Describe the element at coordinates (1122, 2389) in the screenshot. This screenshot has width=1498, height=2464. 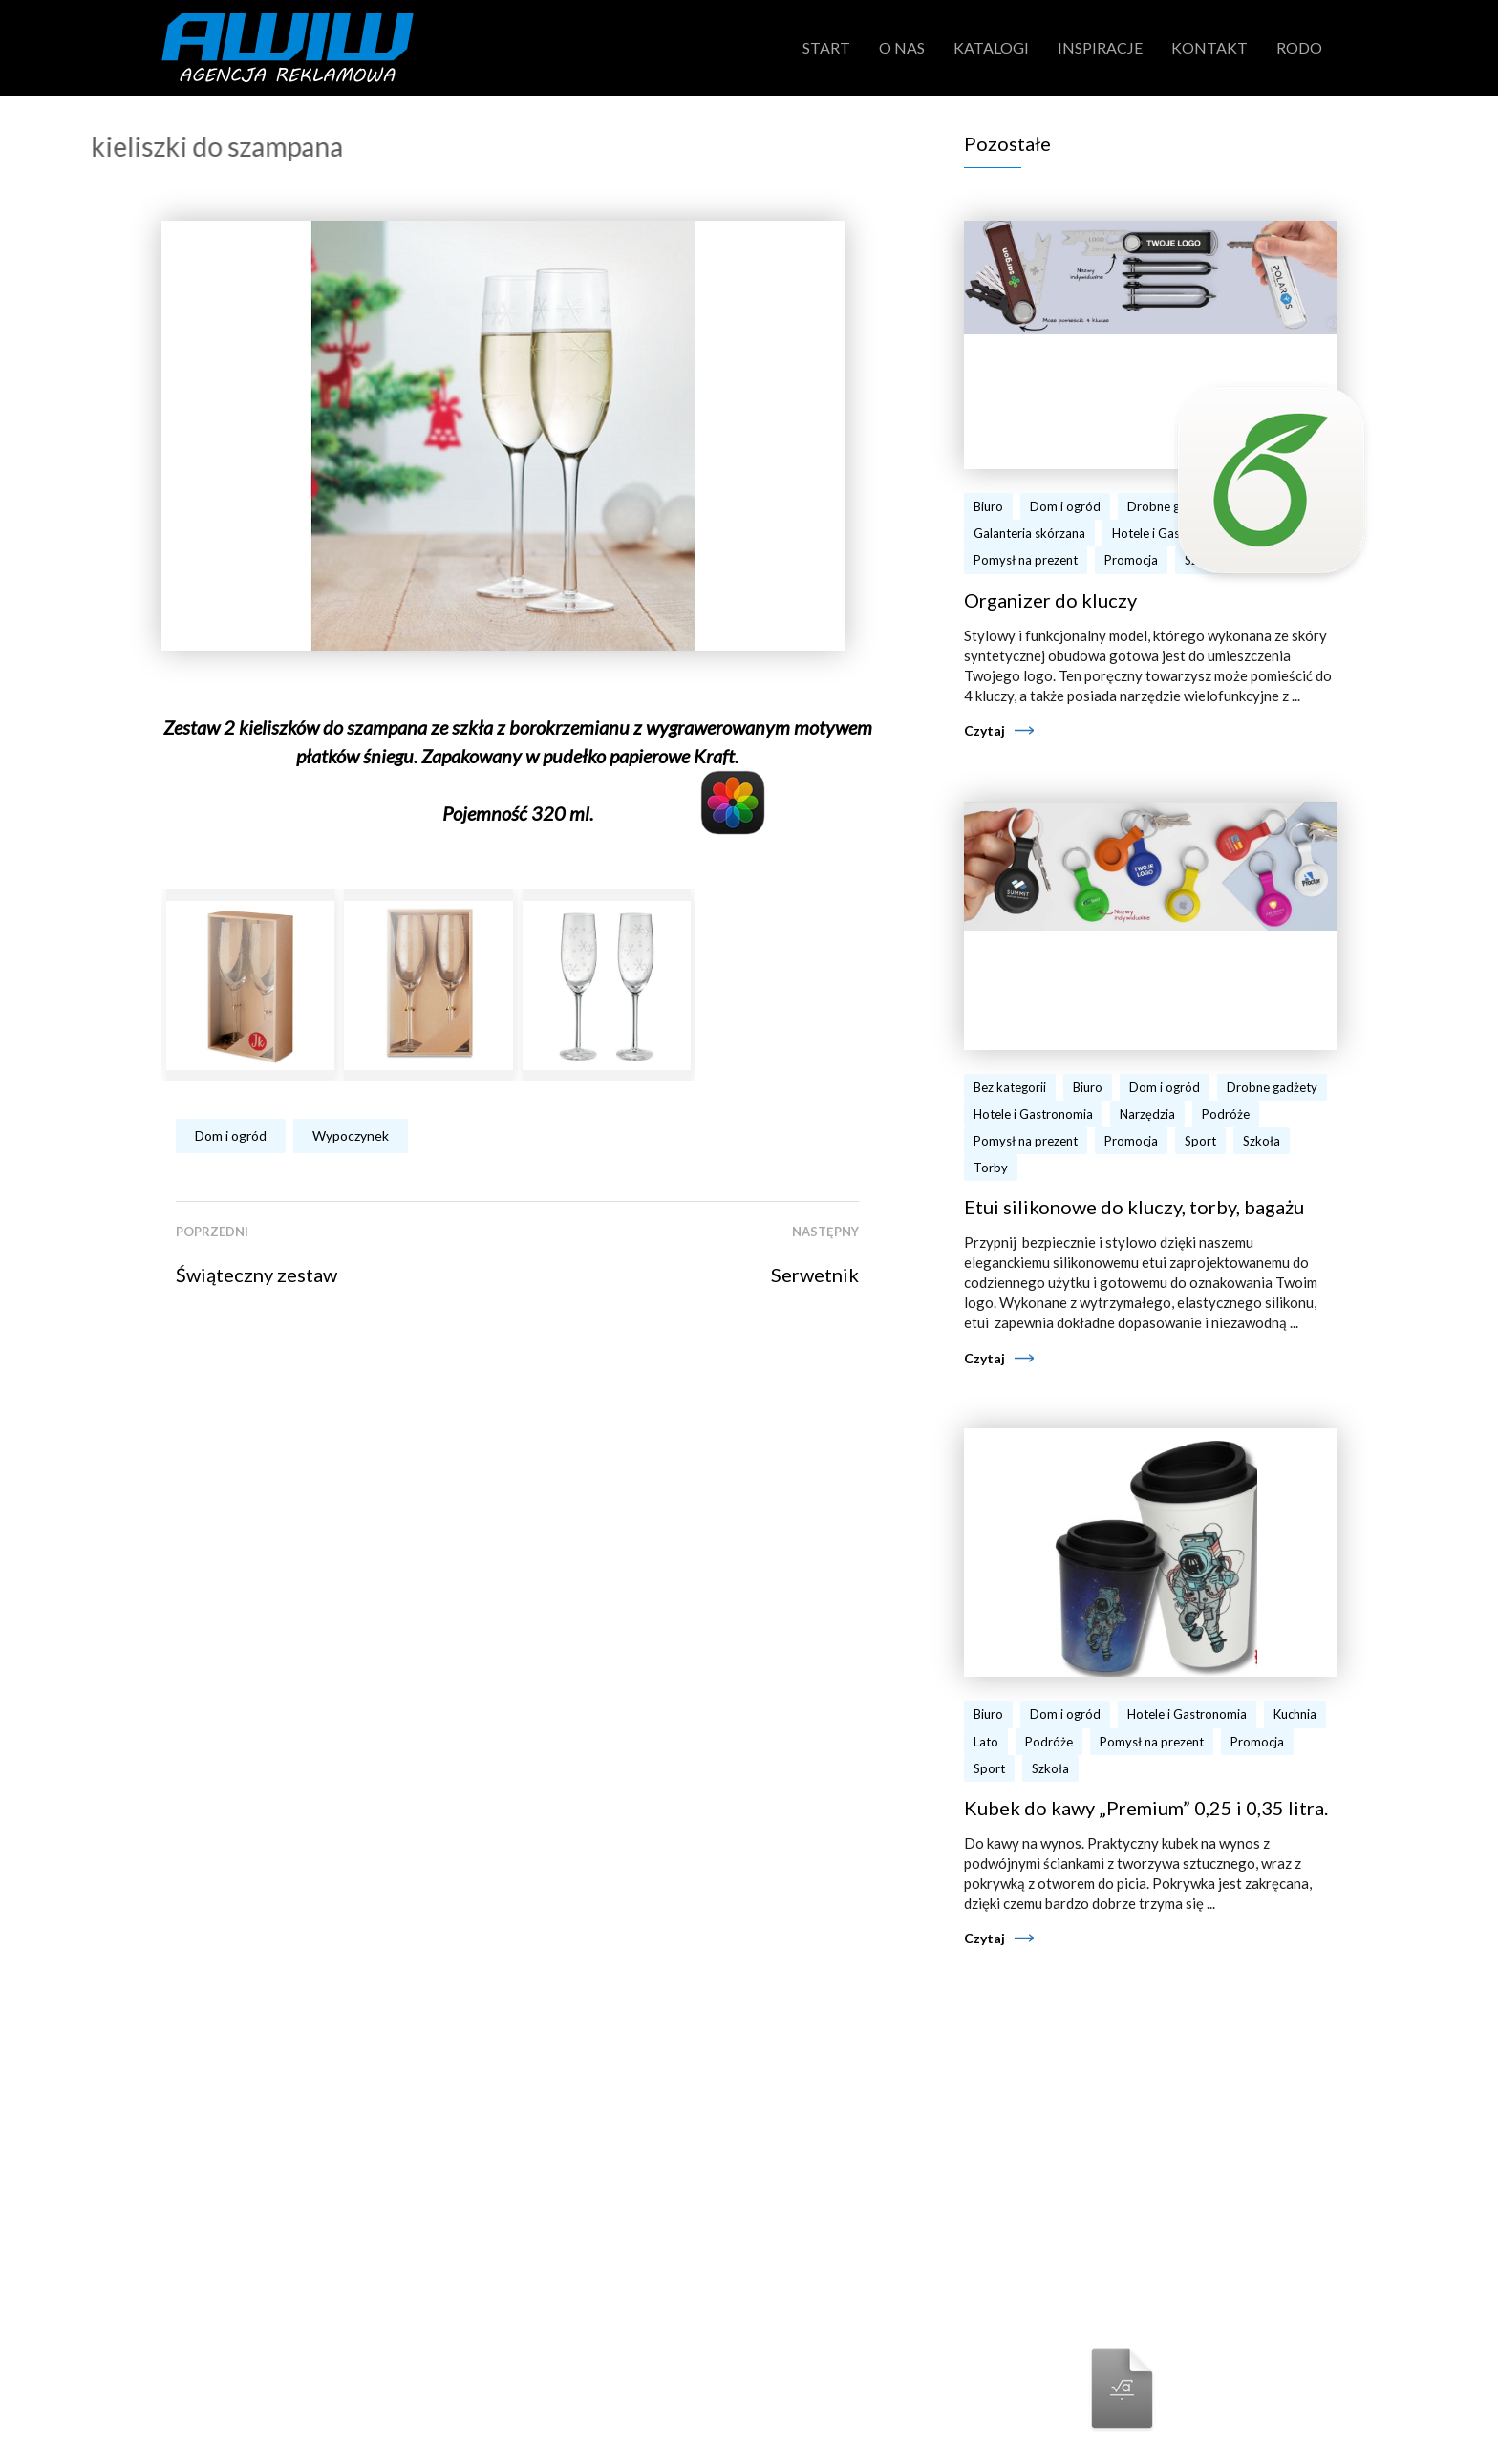
I see `open an opendocument formula file` at that location.